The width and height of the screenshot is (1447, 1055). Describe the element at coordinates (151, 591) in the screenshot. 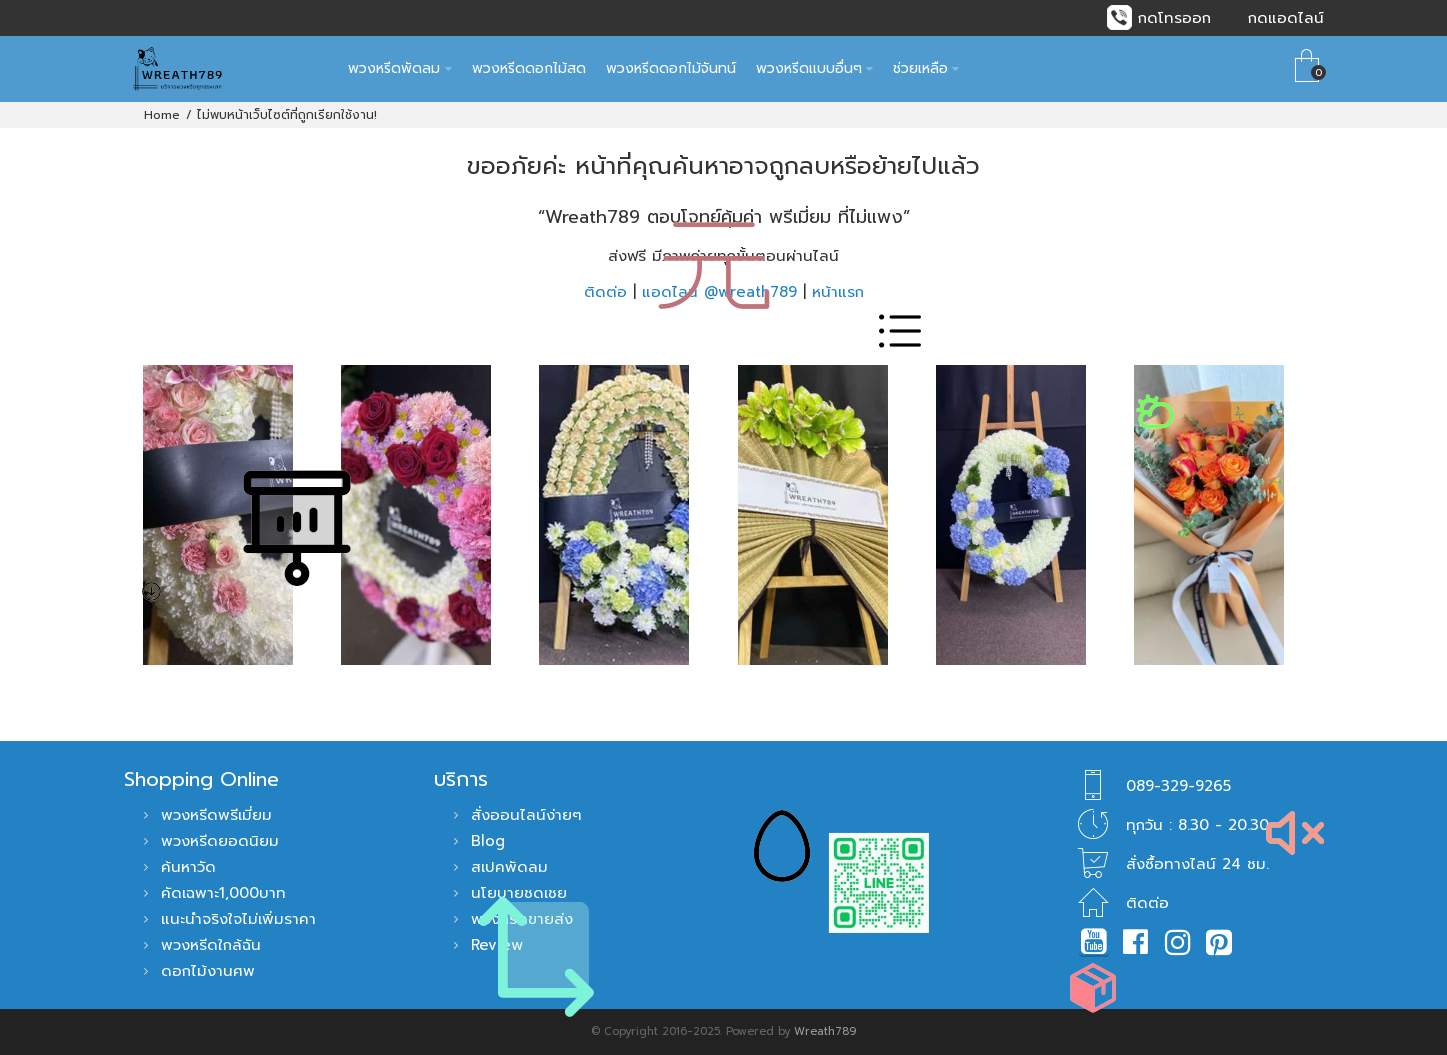

I see `download file or content` at that location.